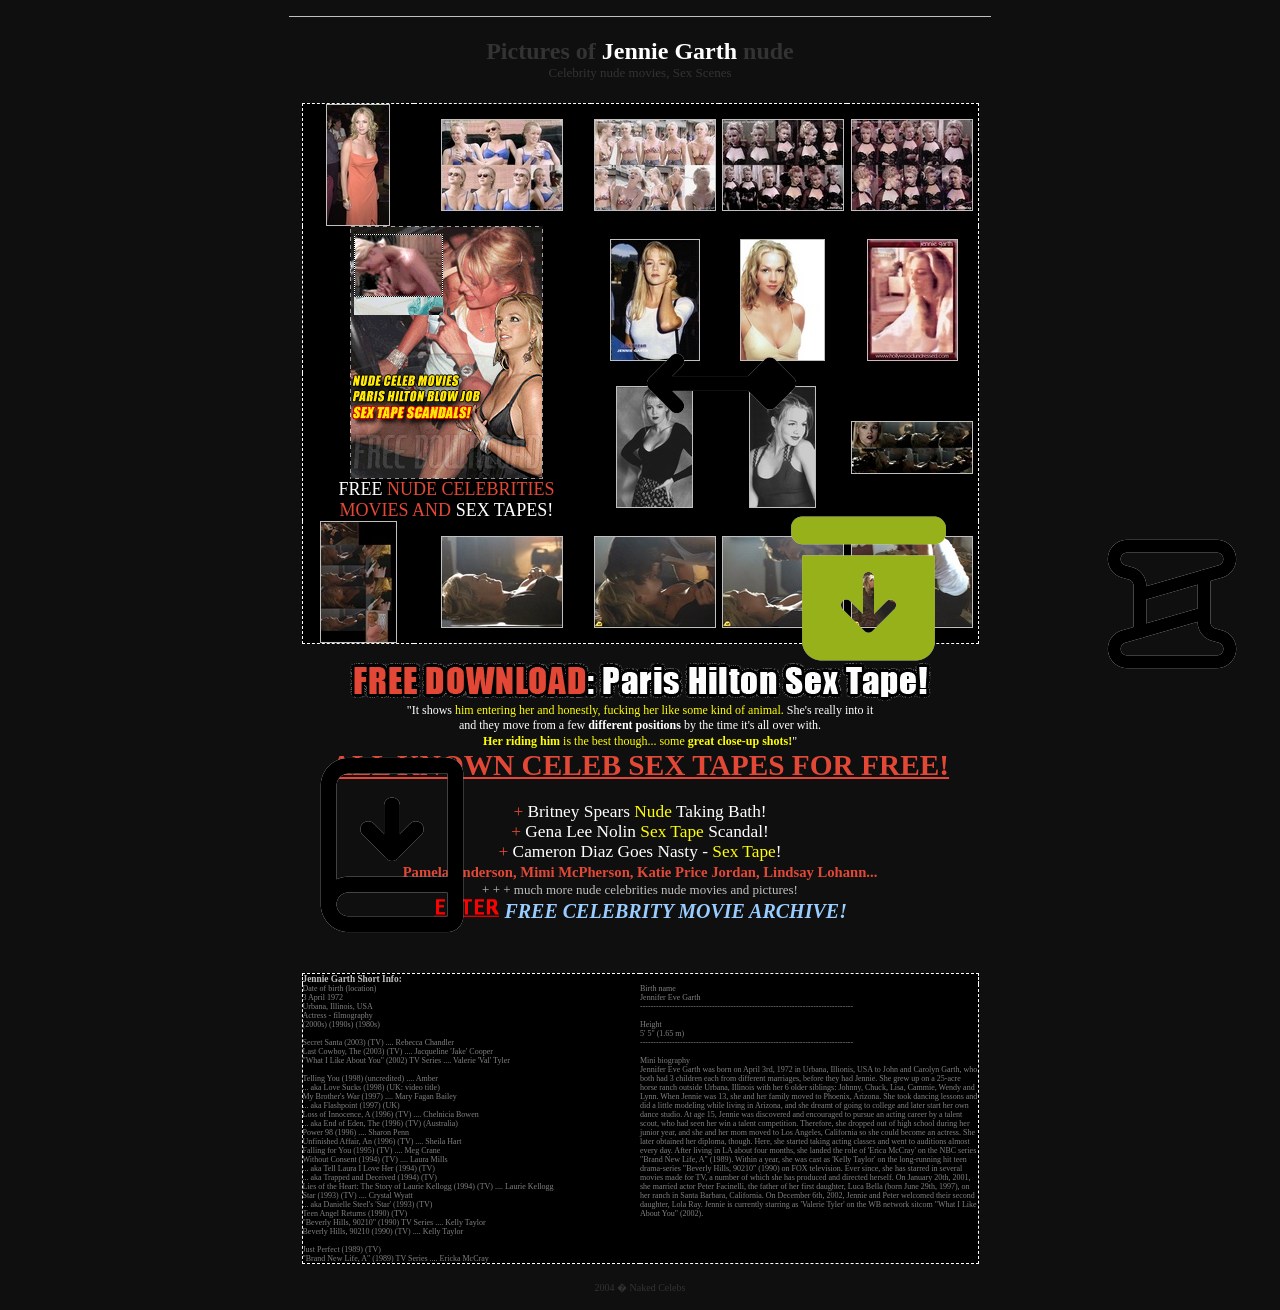 This screenshot has width=1280, height=1310. I want to click on thread or sewing-related tools, so click(1172, 604).